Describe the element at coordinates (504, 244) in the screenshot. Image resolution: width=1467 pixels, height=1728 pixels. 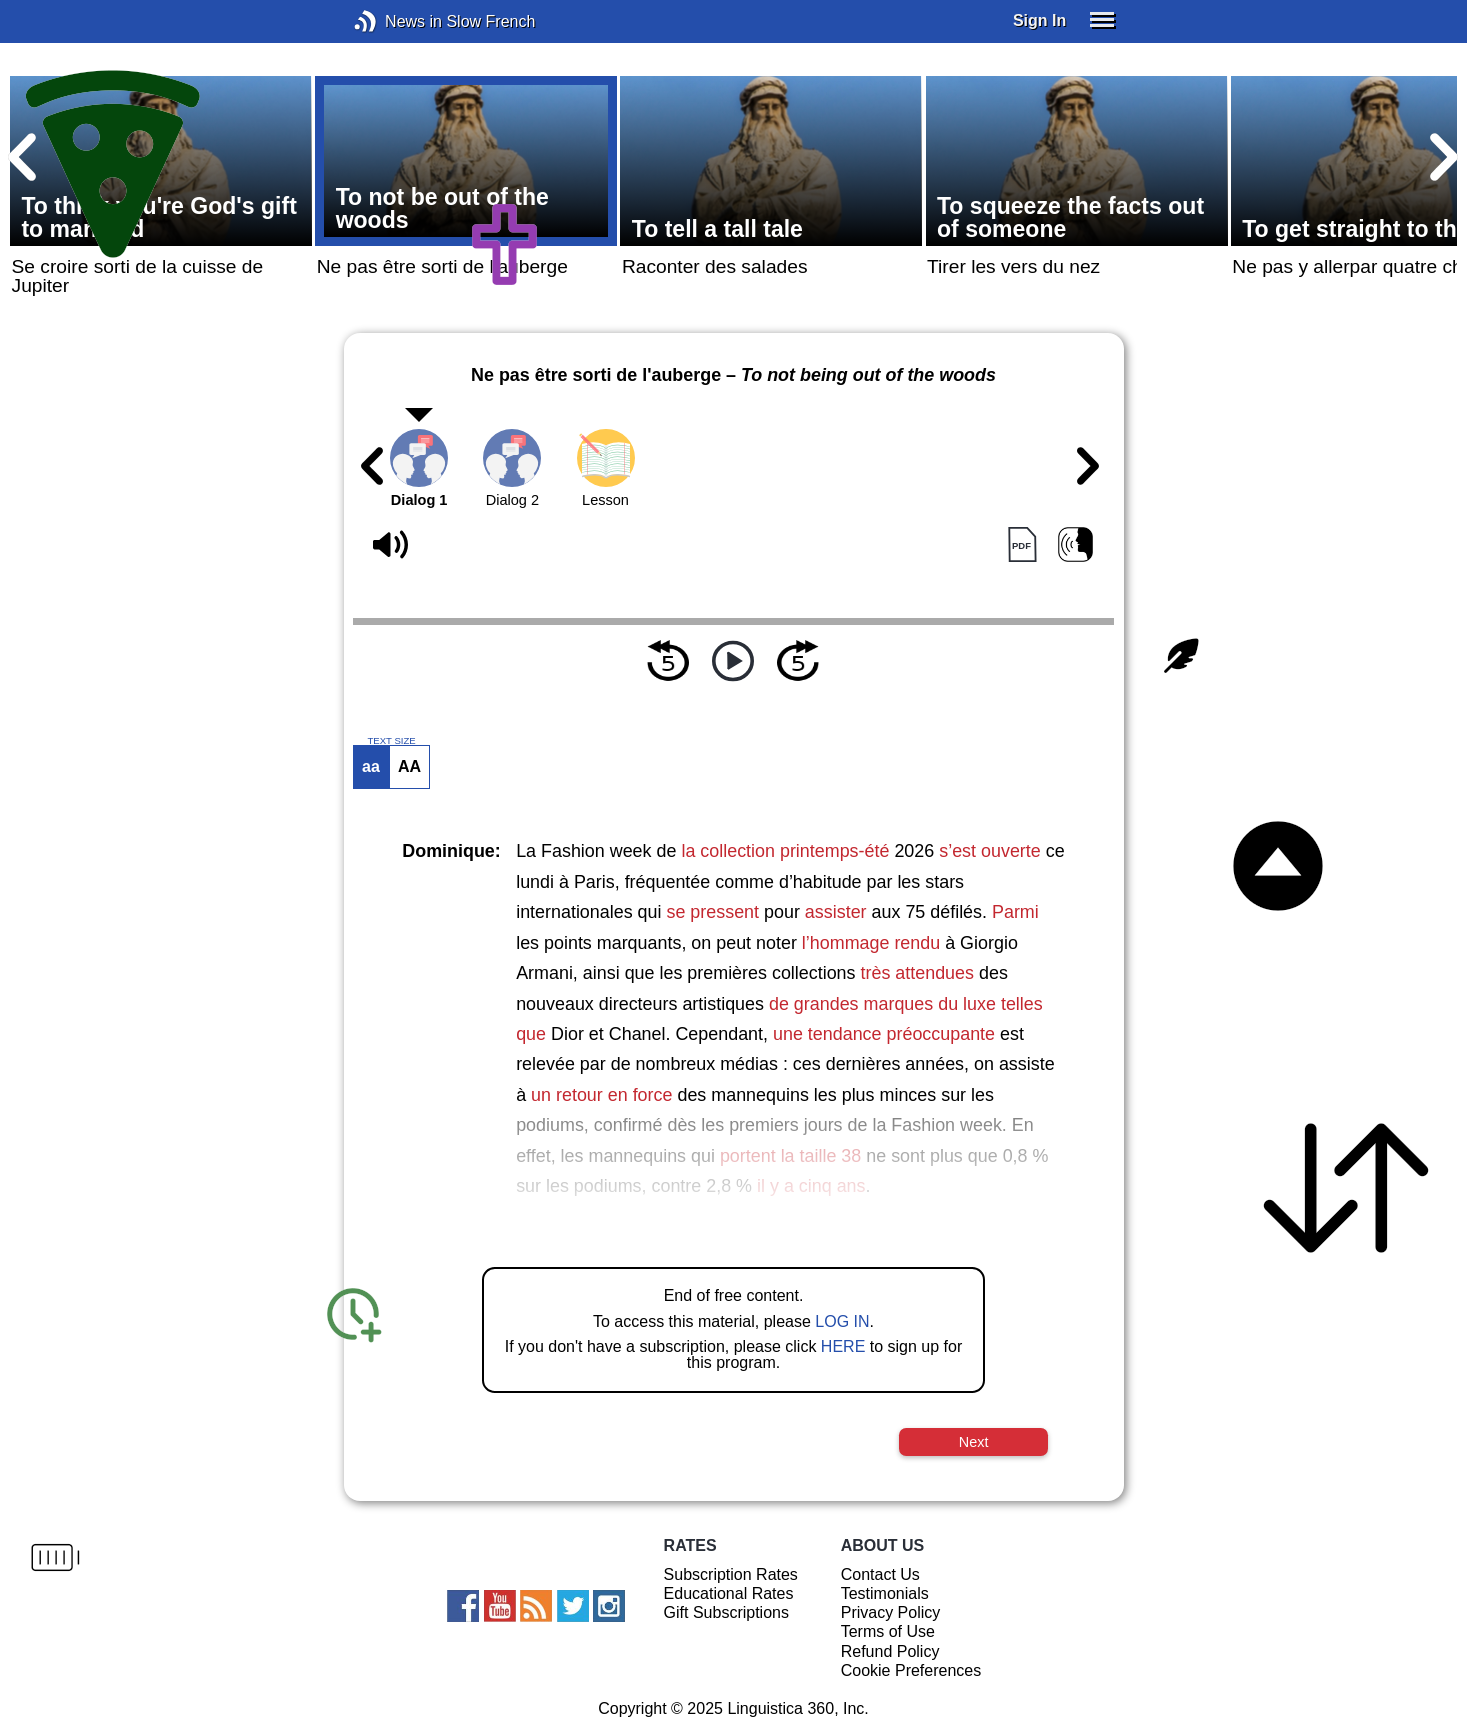
I see `religious or faith-related content` at that location.